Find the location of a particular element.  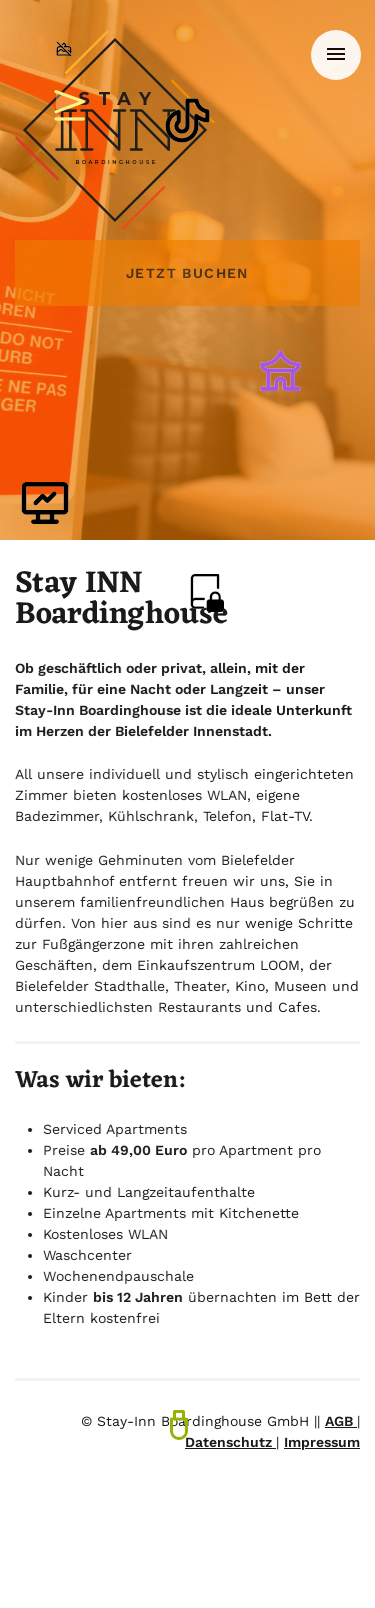

view pavilion or gazebo location is located at coordinates (280, 370).